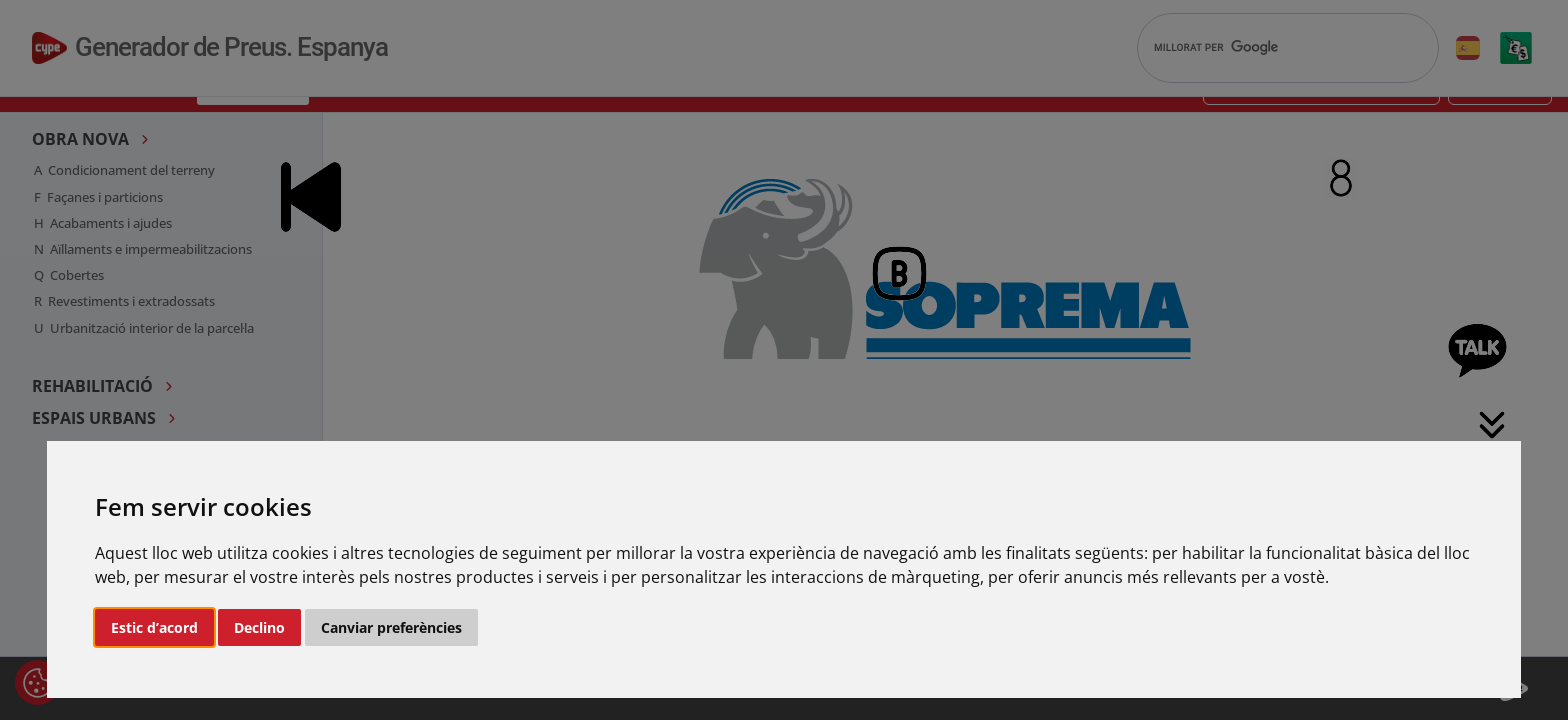  I want to click on apply bold formatting to selected text, so click(899, 273).